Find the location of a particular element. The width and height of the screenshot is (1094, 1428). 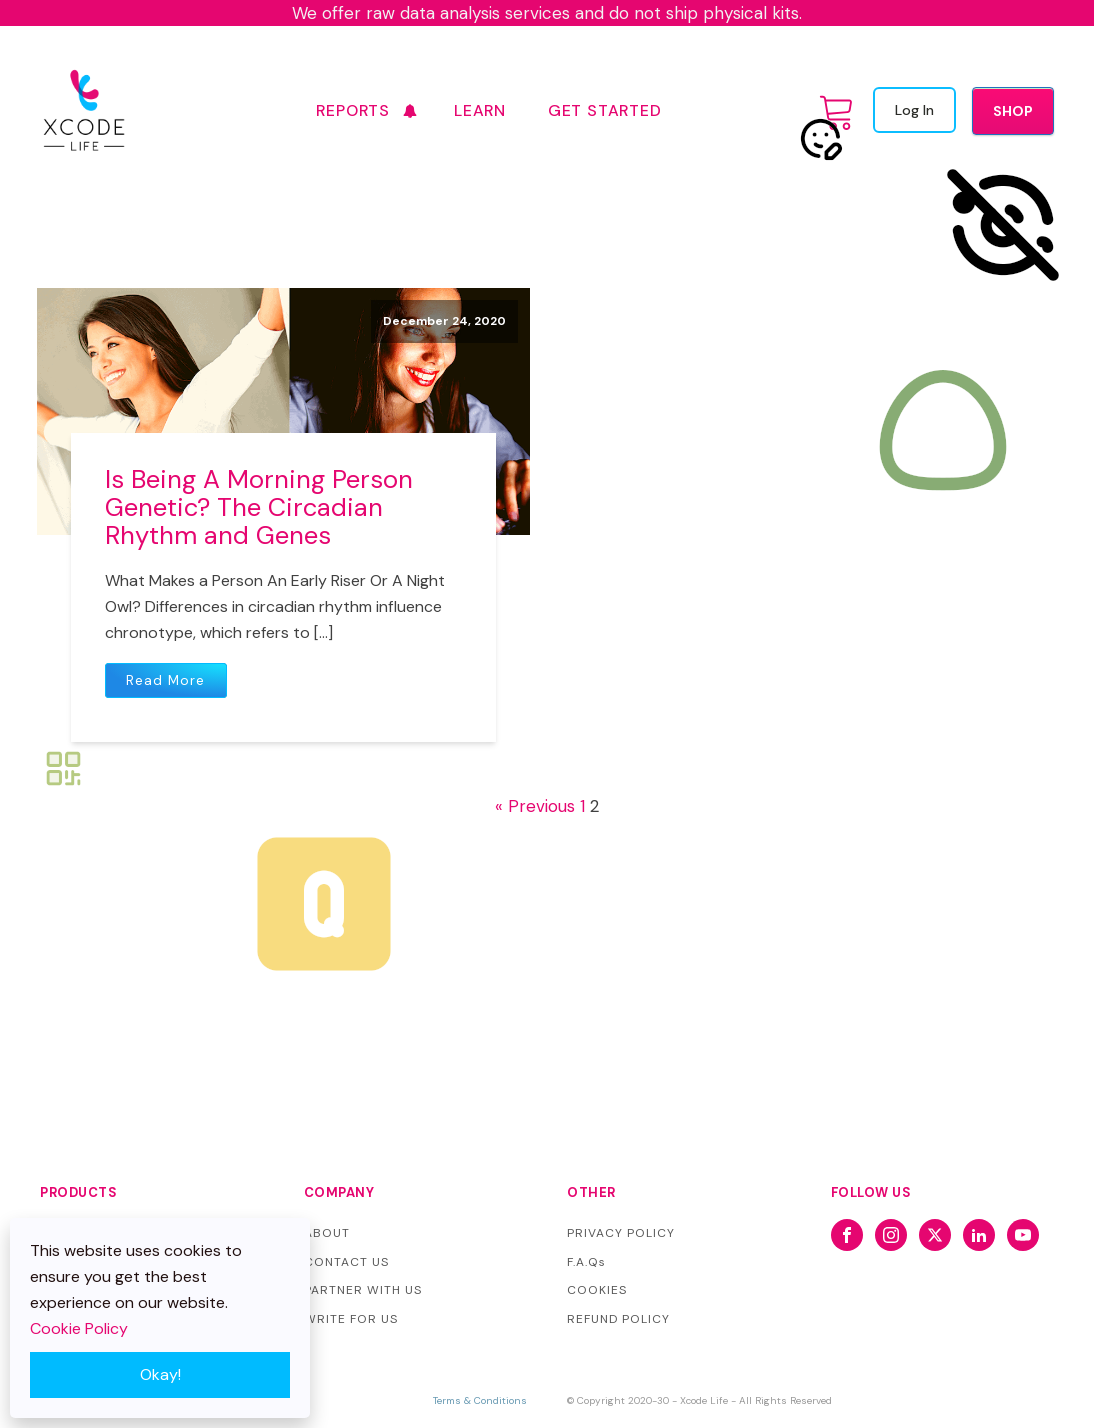

edit your mood or status is located at coordinates (820, 138).